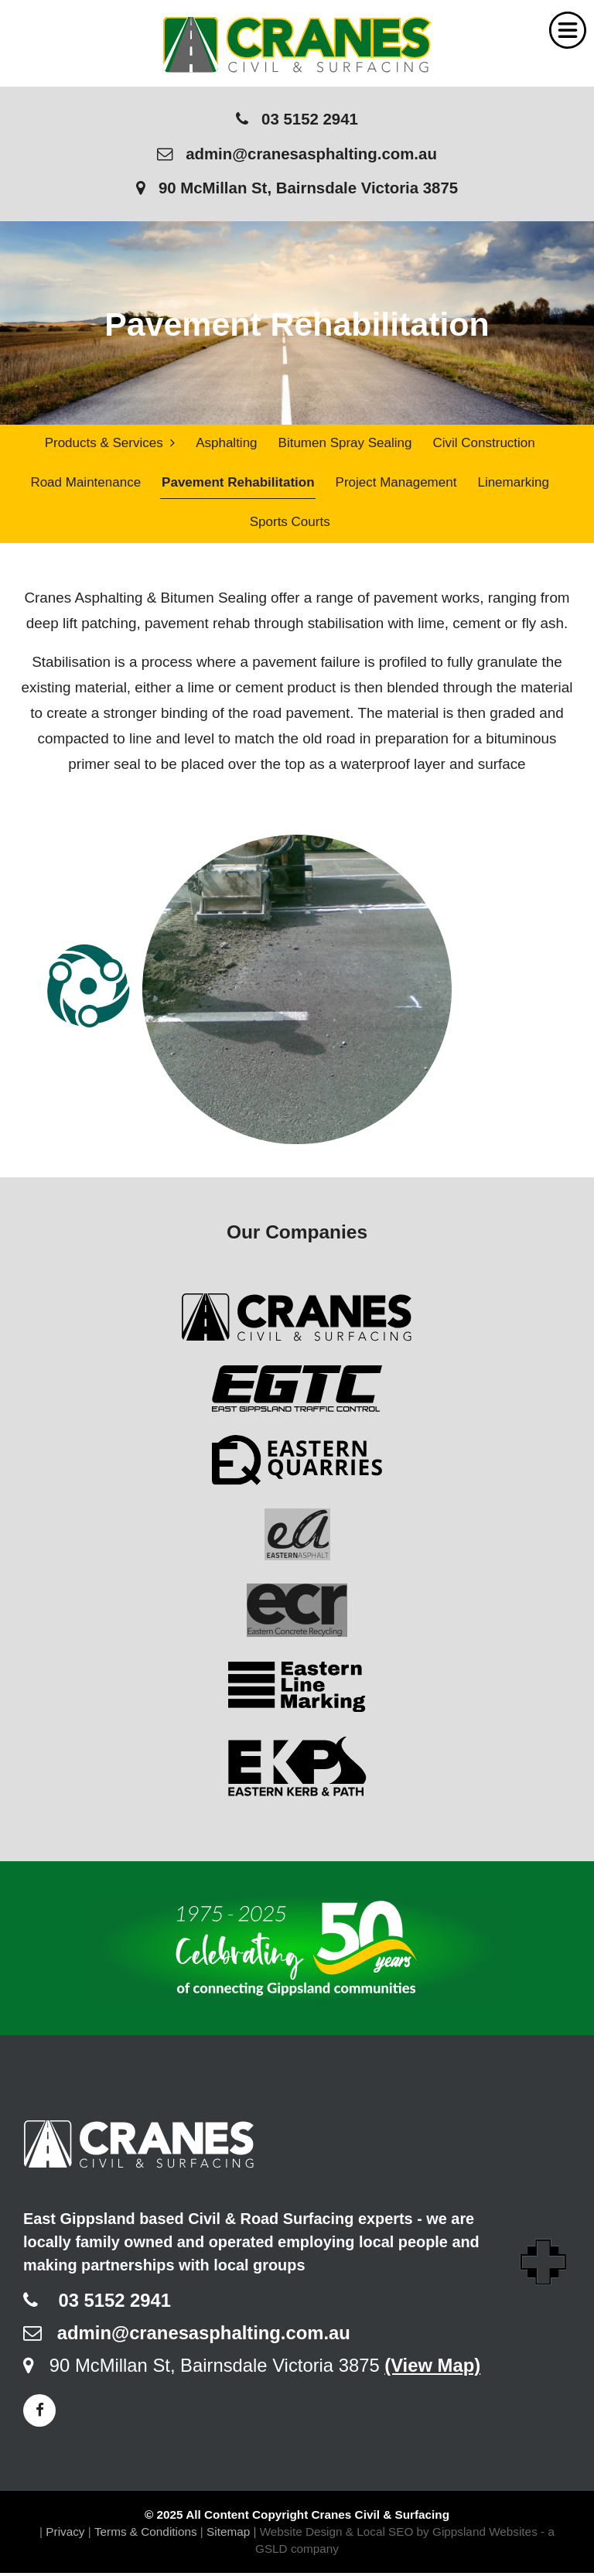 This screenshot has width=594, height=2576. I want to click on decorative symbol representing infinity or interconnection, so click(87, 986).